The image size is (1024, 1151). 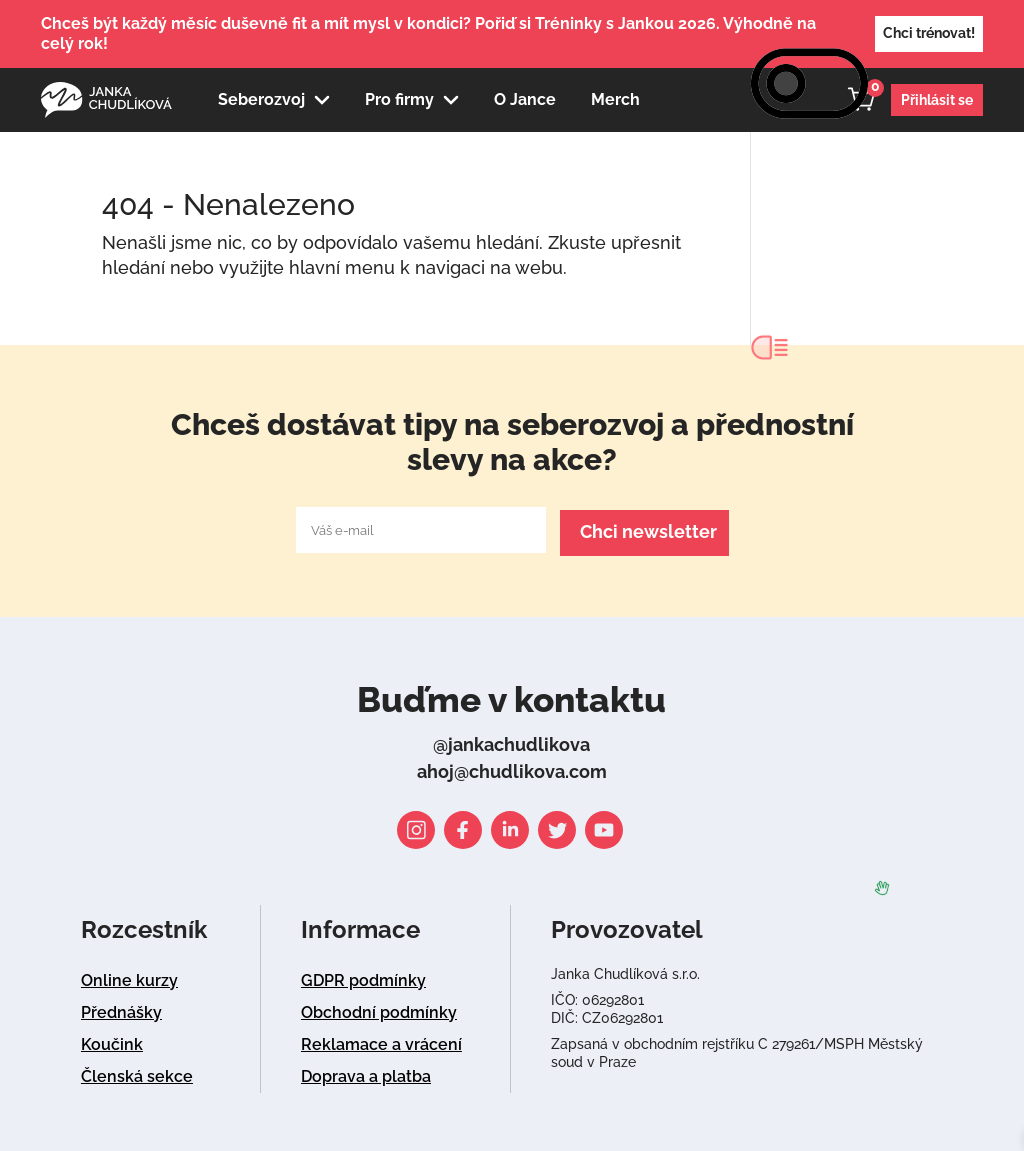 I want to click on toggle switch in off position, so click(x=809, y=83).